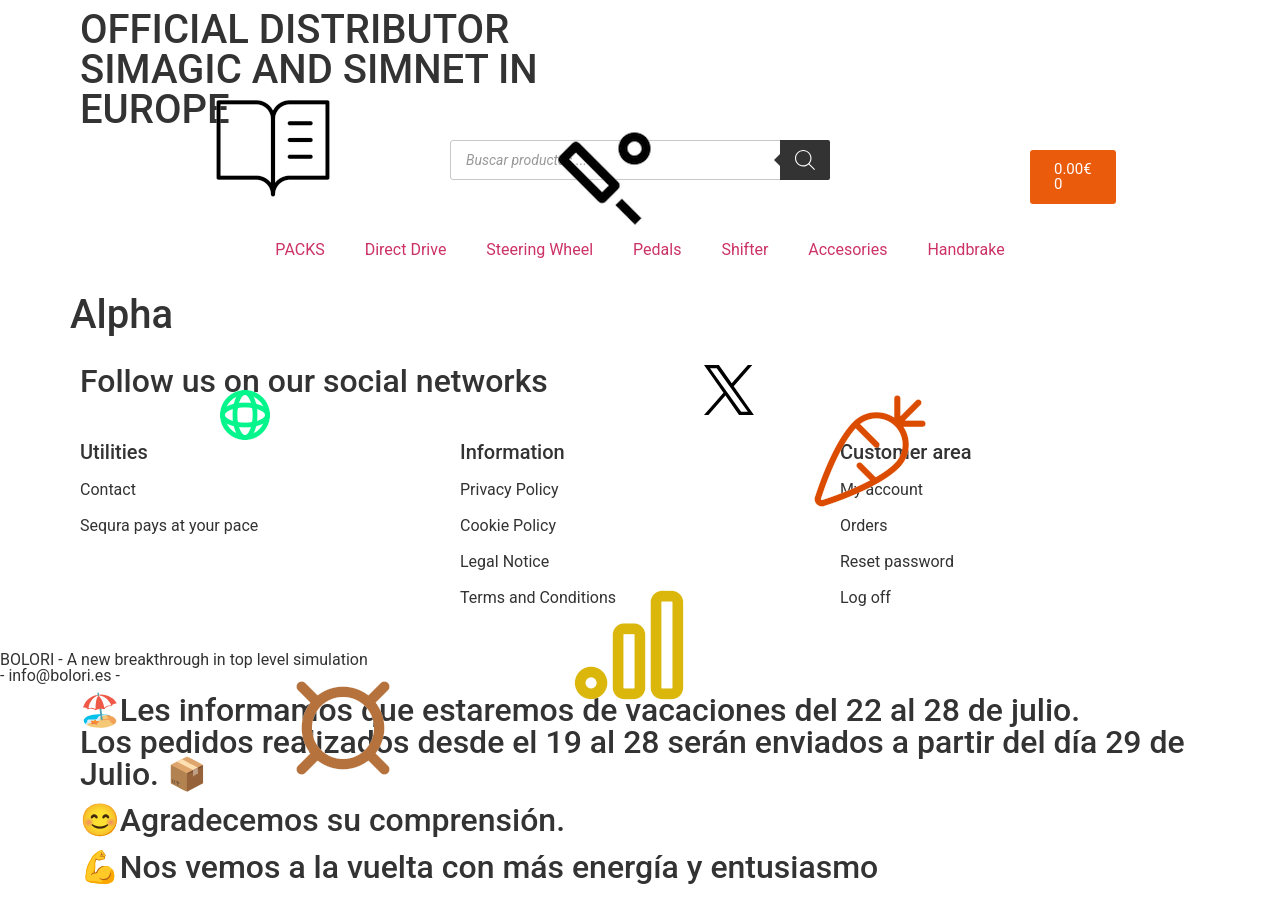  What do you see at coordinates (343, 728) in the screenshot?
I see `view currency or monetary settings` at bounding box center [343, 728].